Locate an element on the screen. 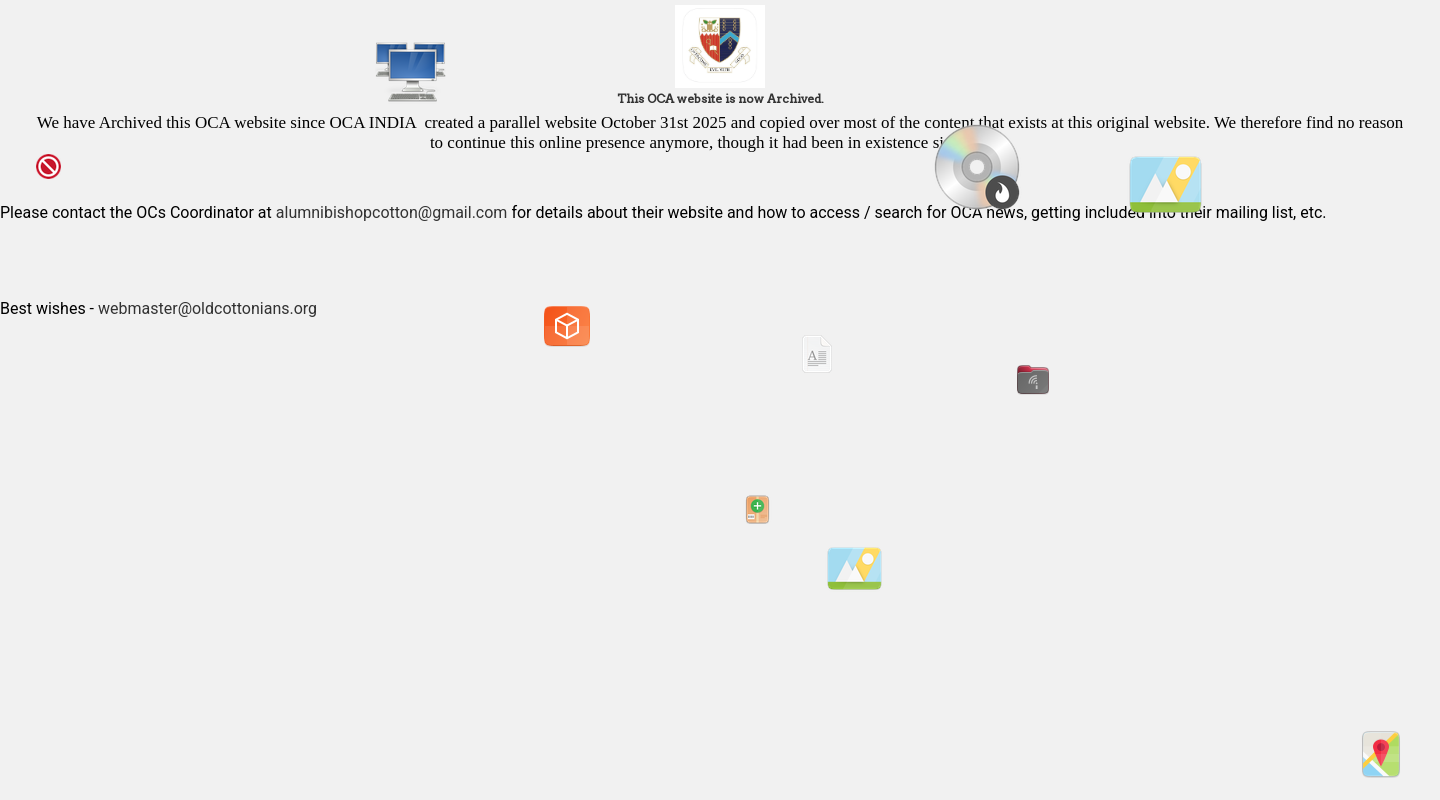 Image resolution: width=1440 pixels, height=800 pixels. open graphics applications folder is located at coordinates (1165, 184).